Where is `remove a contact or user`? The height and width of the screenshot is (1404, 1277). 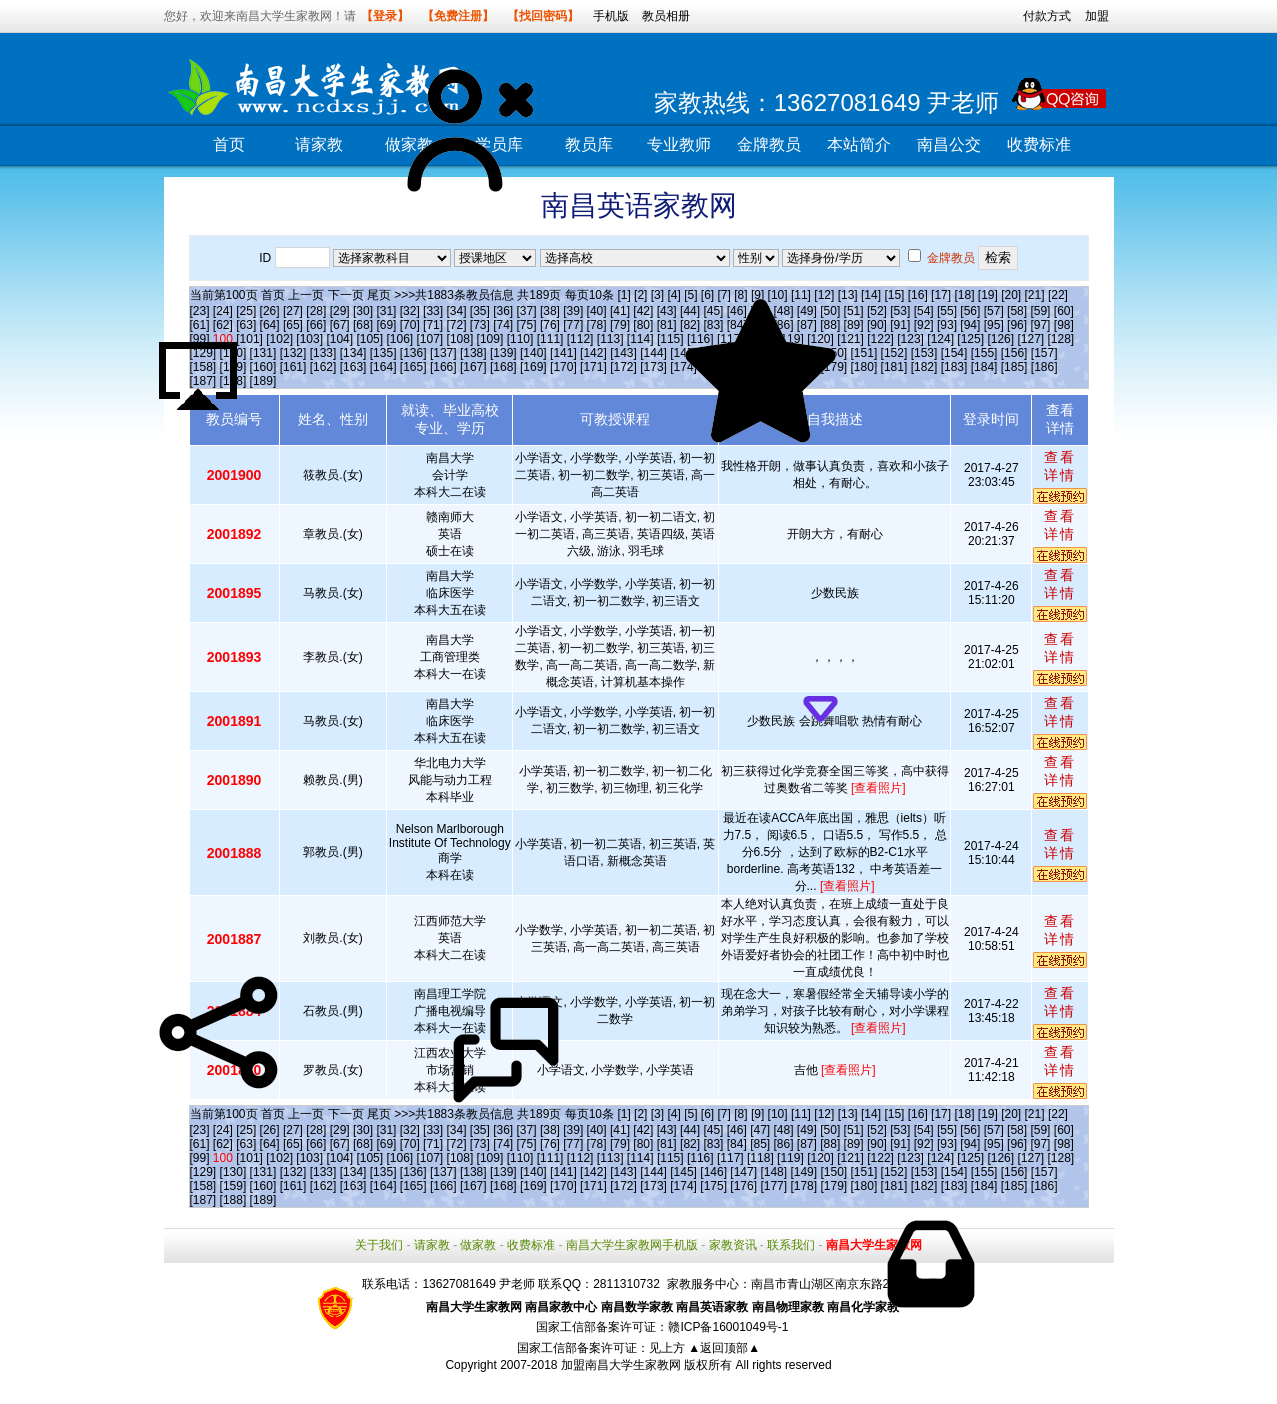 remove a contact or user is located at coordinates (468, 130).